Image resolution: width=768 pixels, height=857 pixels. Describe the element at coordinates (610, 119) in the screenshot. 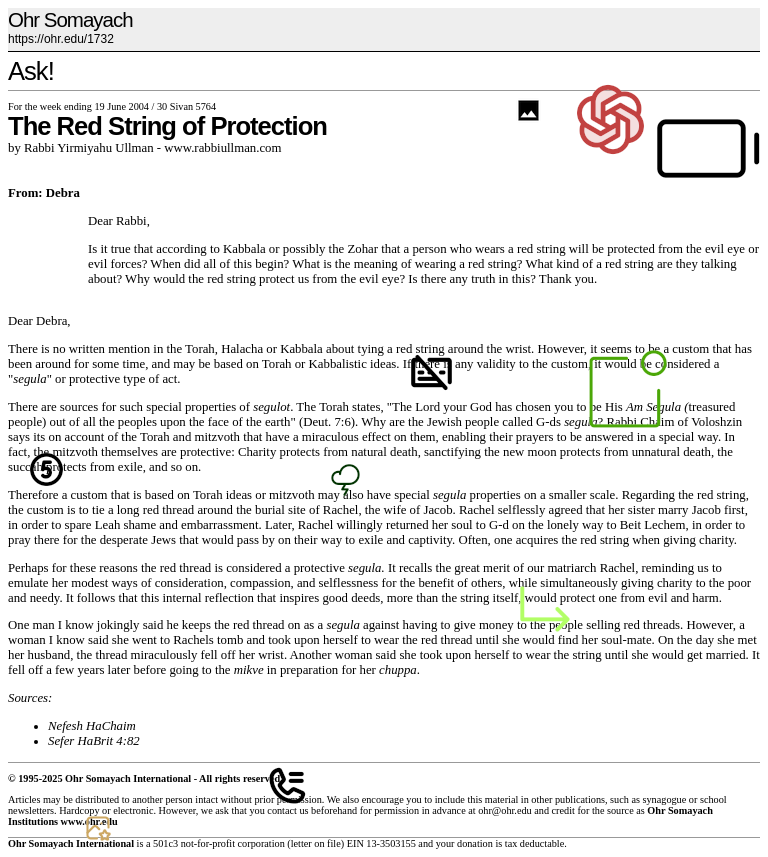

I see `access OpenAI services or ChatGPT` at that location.